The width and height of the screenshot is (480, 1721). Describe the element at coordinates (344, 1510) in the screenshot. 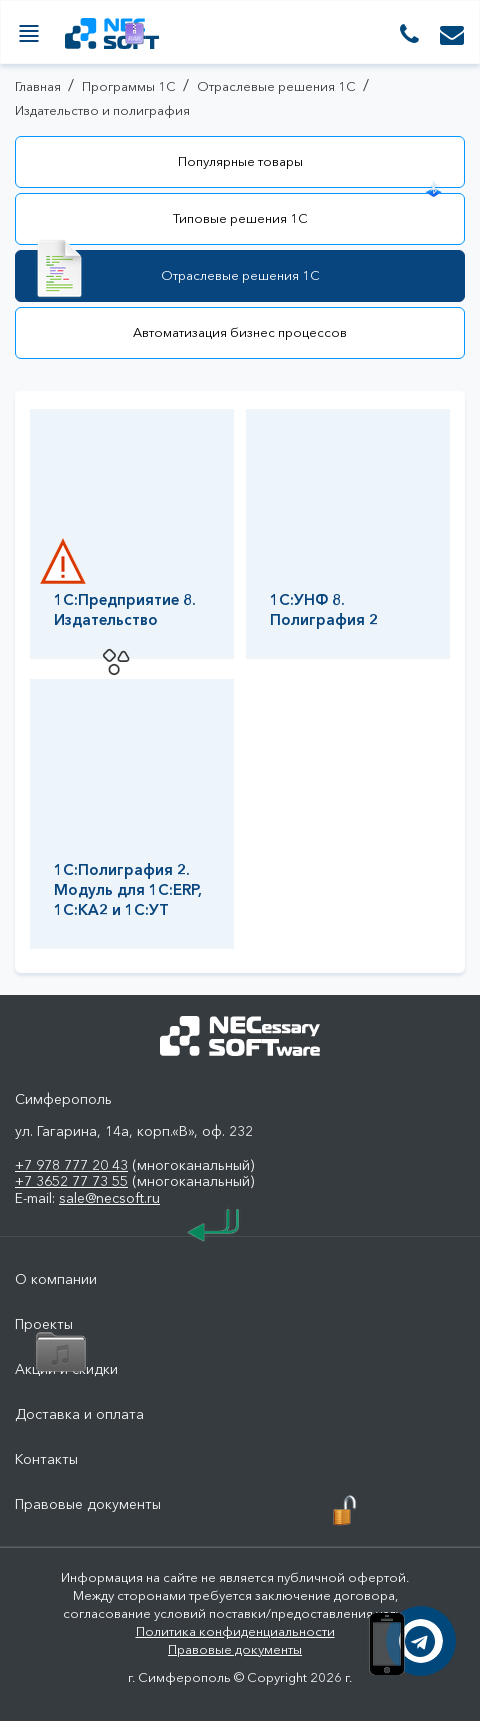

I see `indicates an unlocked or unsecured item` at that location.